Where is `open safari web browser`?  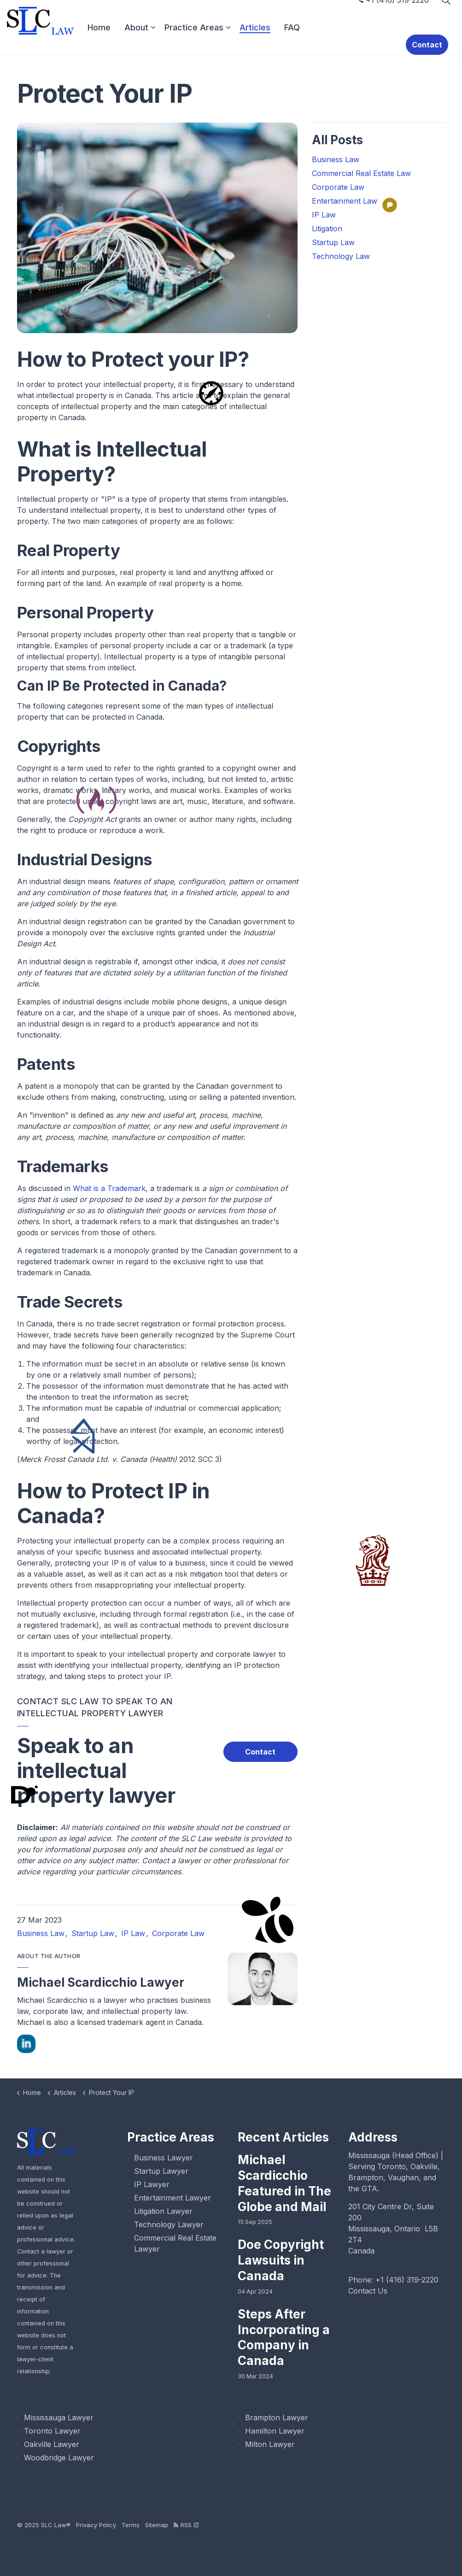
open safari web browser is located at coordinates (211, 393).